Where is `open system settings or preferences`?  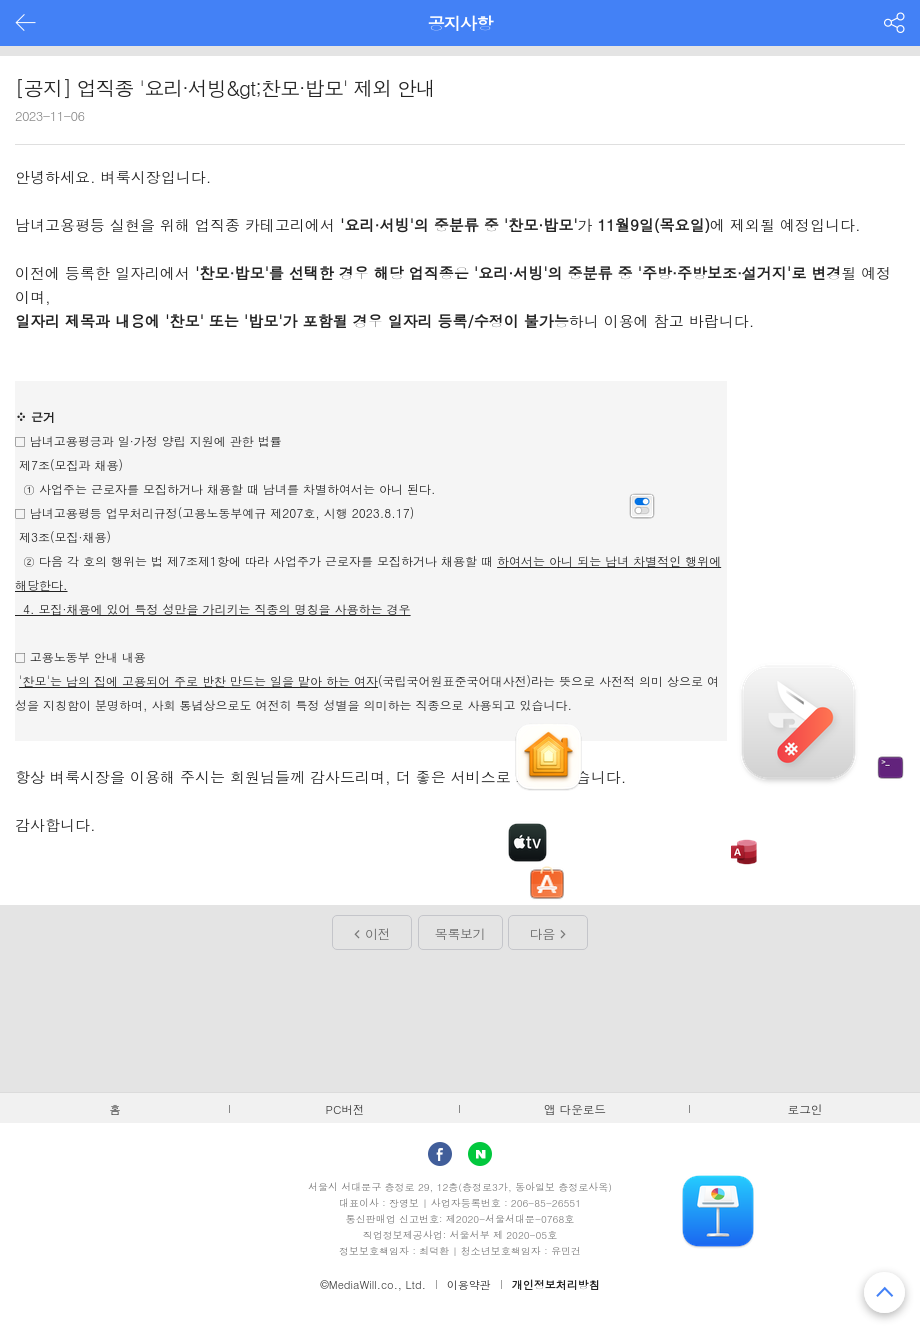 open system settings or preferences is located at coordinates (642, 506).